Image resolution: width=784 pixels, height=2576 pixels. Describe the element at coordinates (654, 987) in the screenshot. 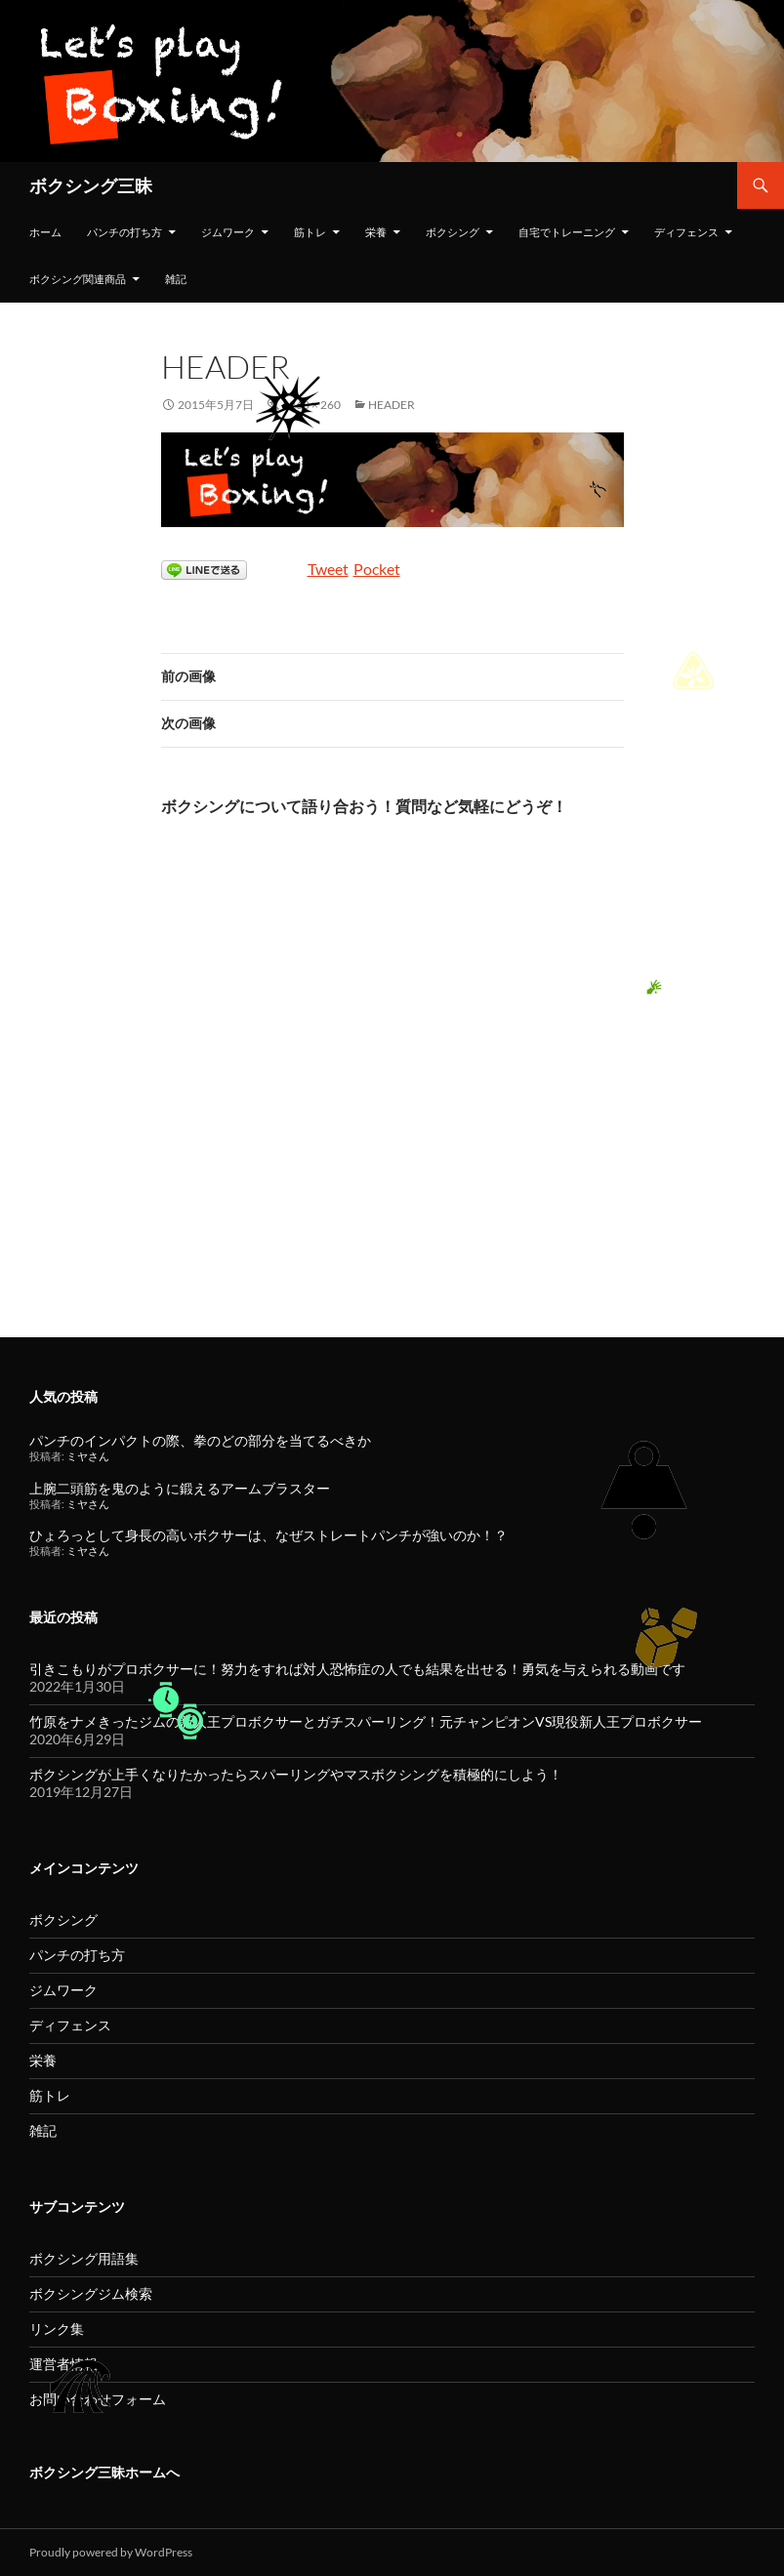

I see `indicates injury or wound requiring first aid` at that location.